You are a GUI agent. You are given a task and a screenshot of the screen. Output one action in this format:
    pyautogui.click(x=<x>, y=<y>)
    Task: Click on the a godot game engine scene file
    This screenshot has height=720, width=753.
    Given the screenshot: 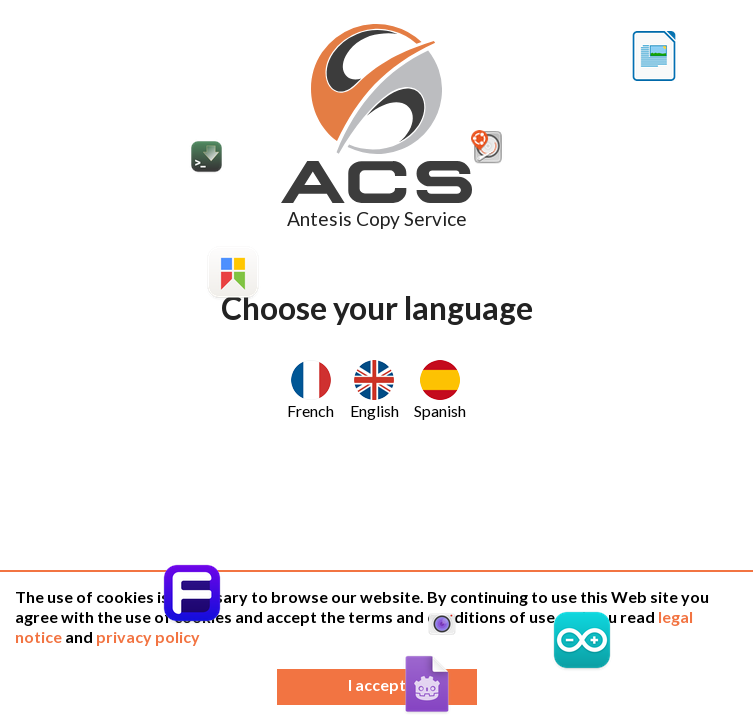 What is the action you would take?
    pyautogui.click(x=427, y=685)
    